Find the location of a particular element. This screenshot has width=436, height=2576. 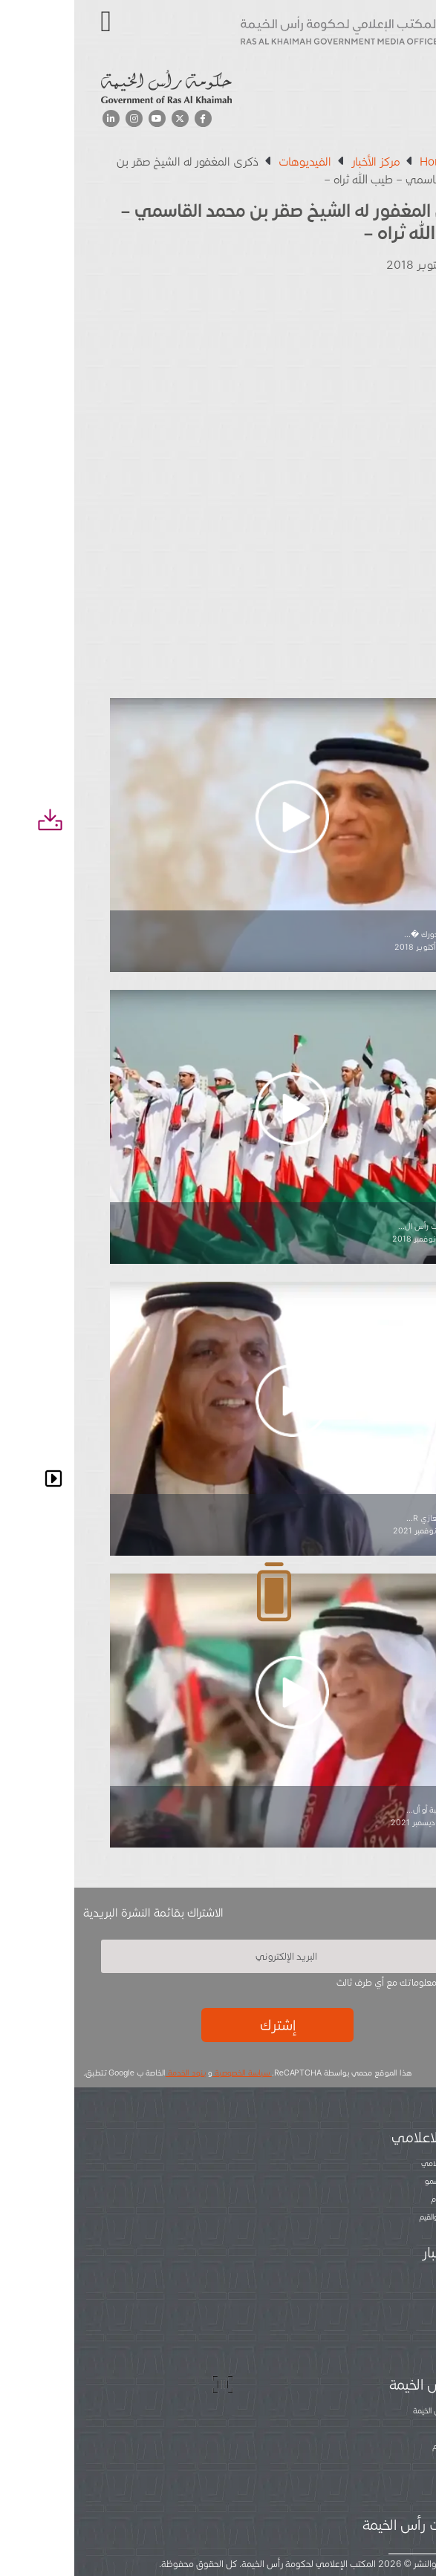

download a file to your device is located at coordinates (50, 821).